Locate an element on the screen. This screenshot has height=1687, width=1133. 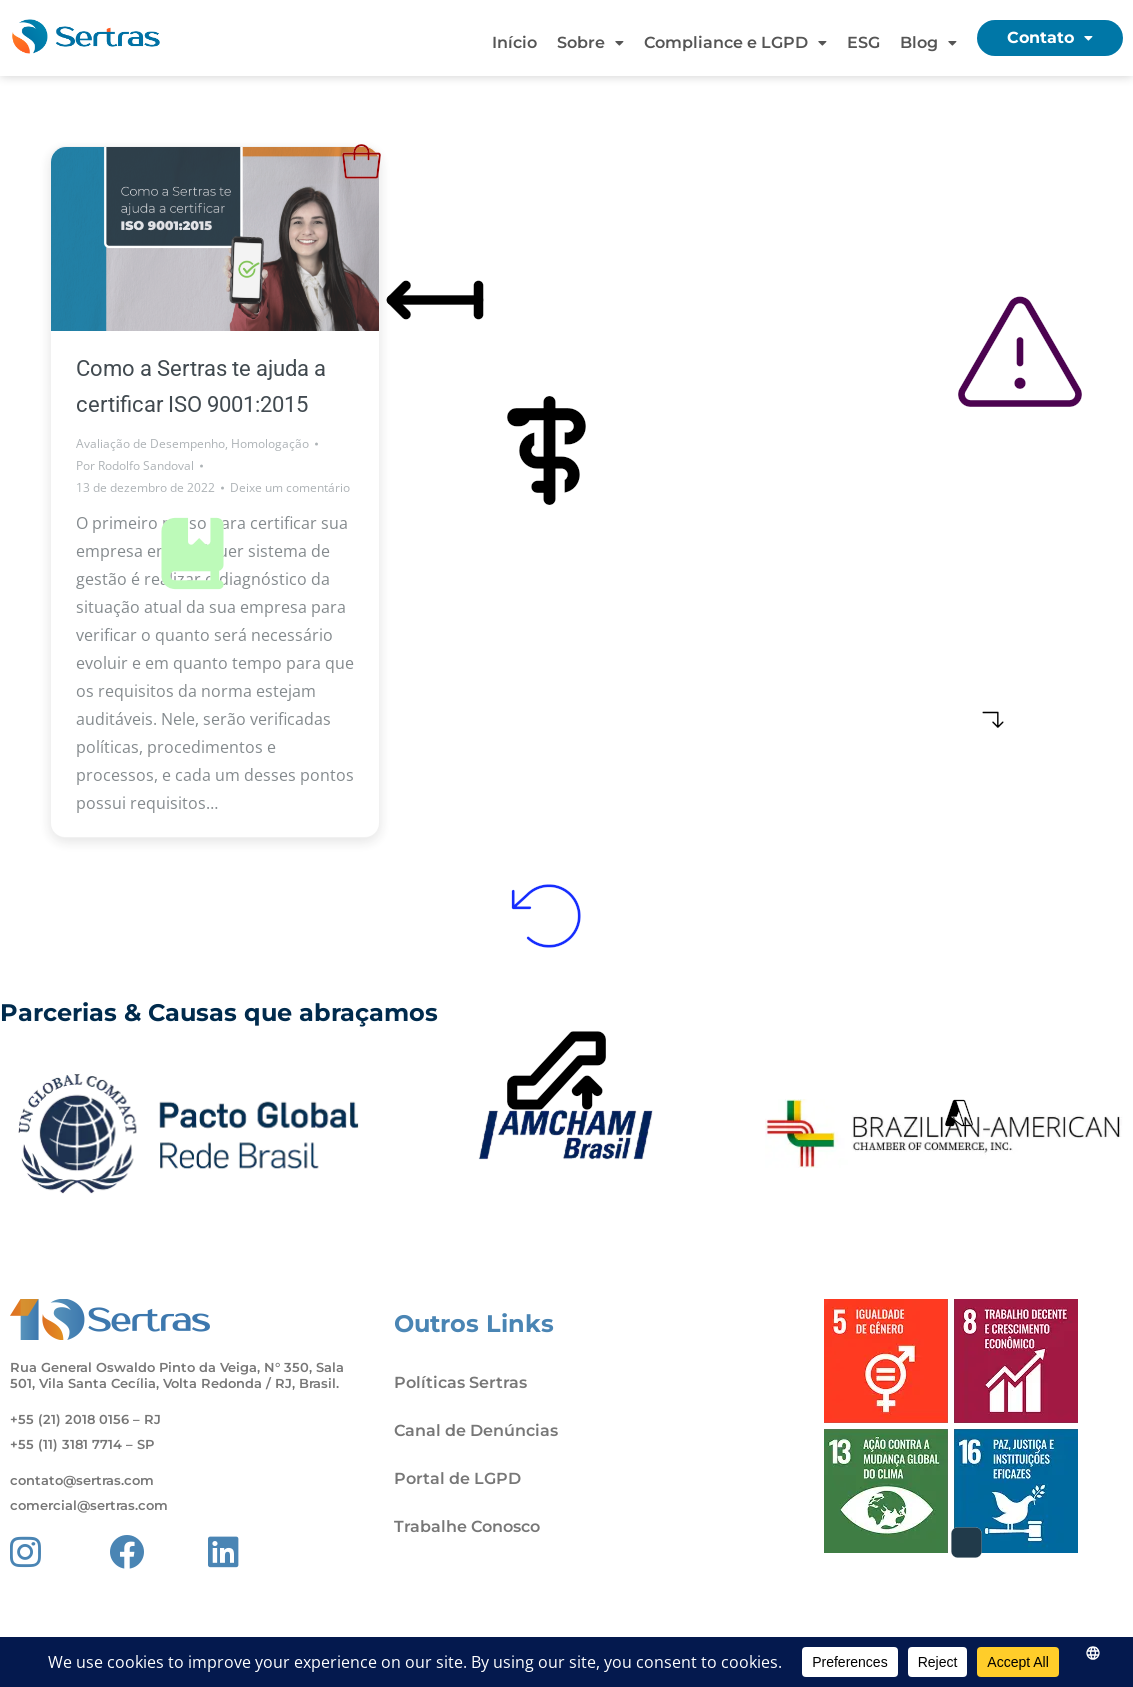
view your shopping bag is located at coordinates (361, 163).